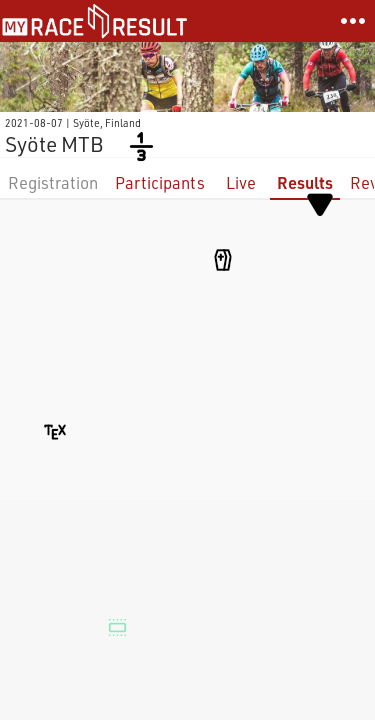 The height and width of the screenshot is (720, 375). Describe the element at coordinates (223, 260) in the screenshot. I see `indicates deceased or death-related content` at that location.